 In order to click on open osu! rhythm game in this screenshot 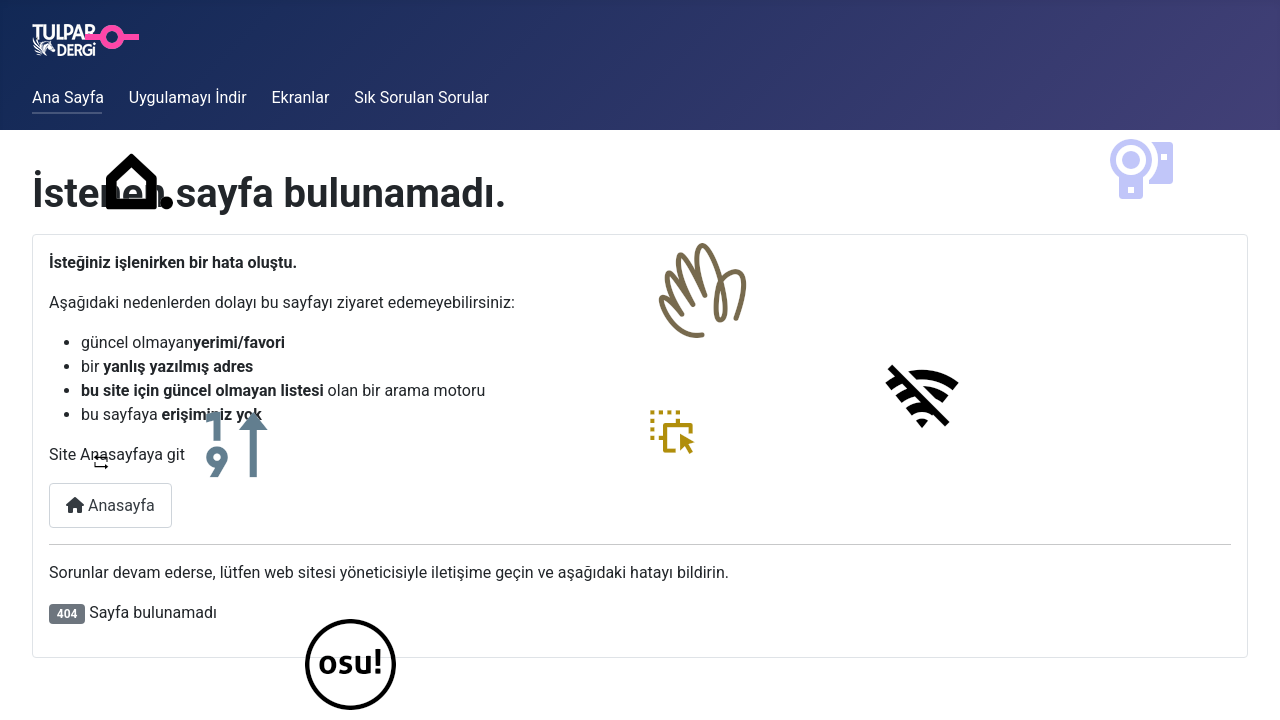, I will do `click(350, 664)`.